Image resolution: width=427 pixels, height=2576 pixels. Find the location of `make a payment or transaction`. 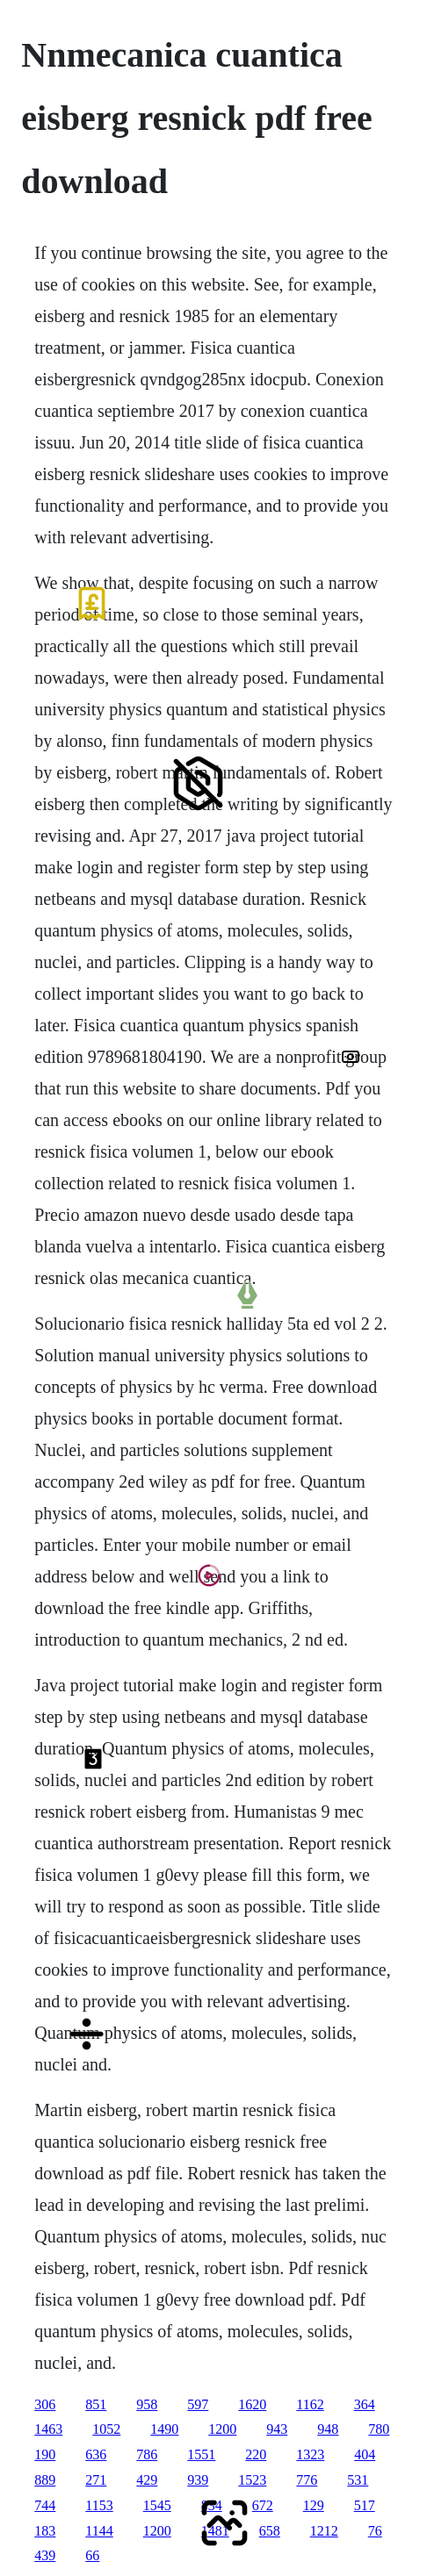

make a payment or transaction is located at coordinates (351, 1057).